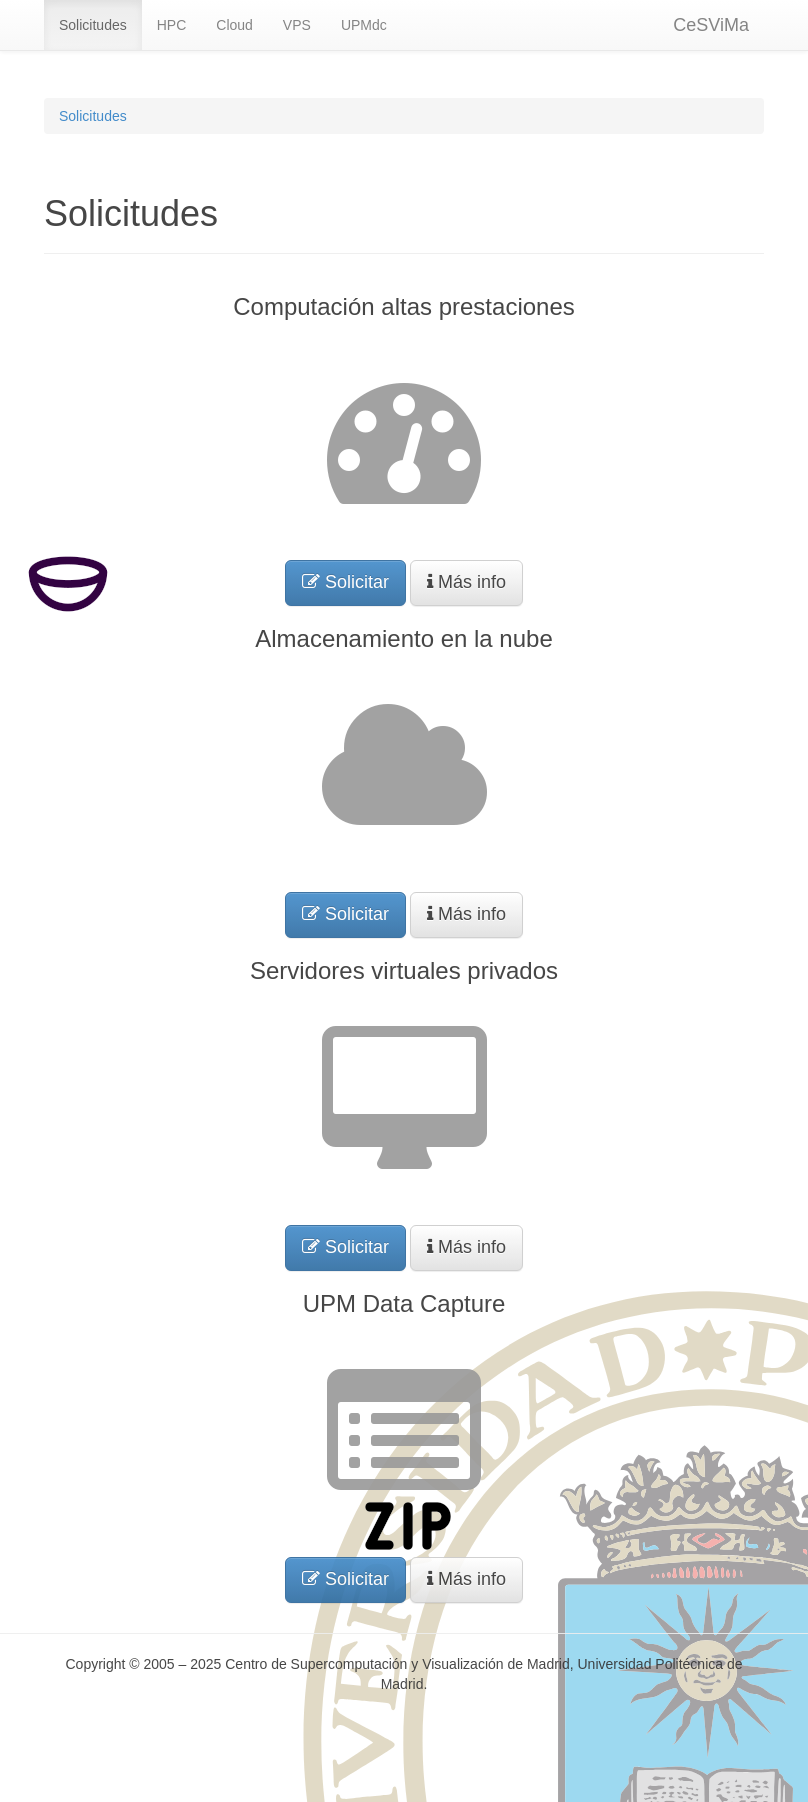  What do you see at coordinates (408, 1526) in the screenshot?
I see `compress files into a zip archive` at bounding box center [408, 1526].